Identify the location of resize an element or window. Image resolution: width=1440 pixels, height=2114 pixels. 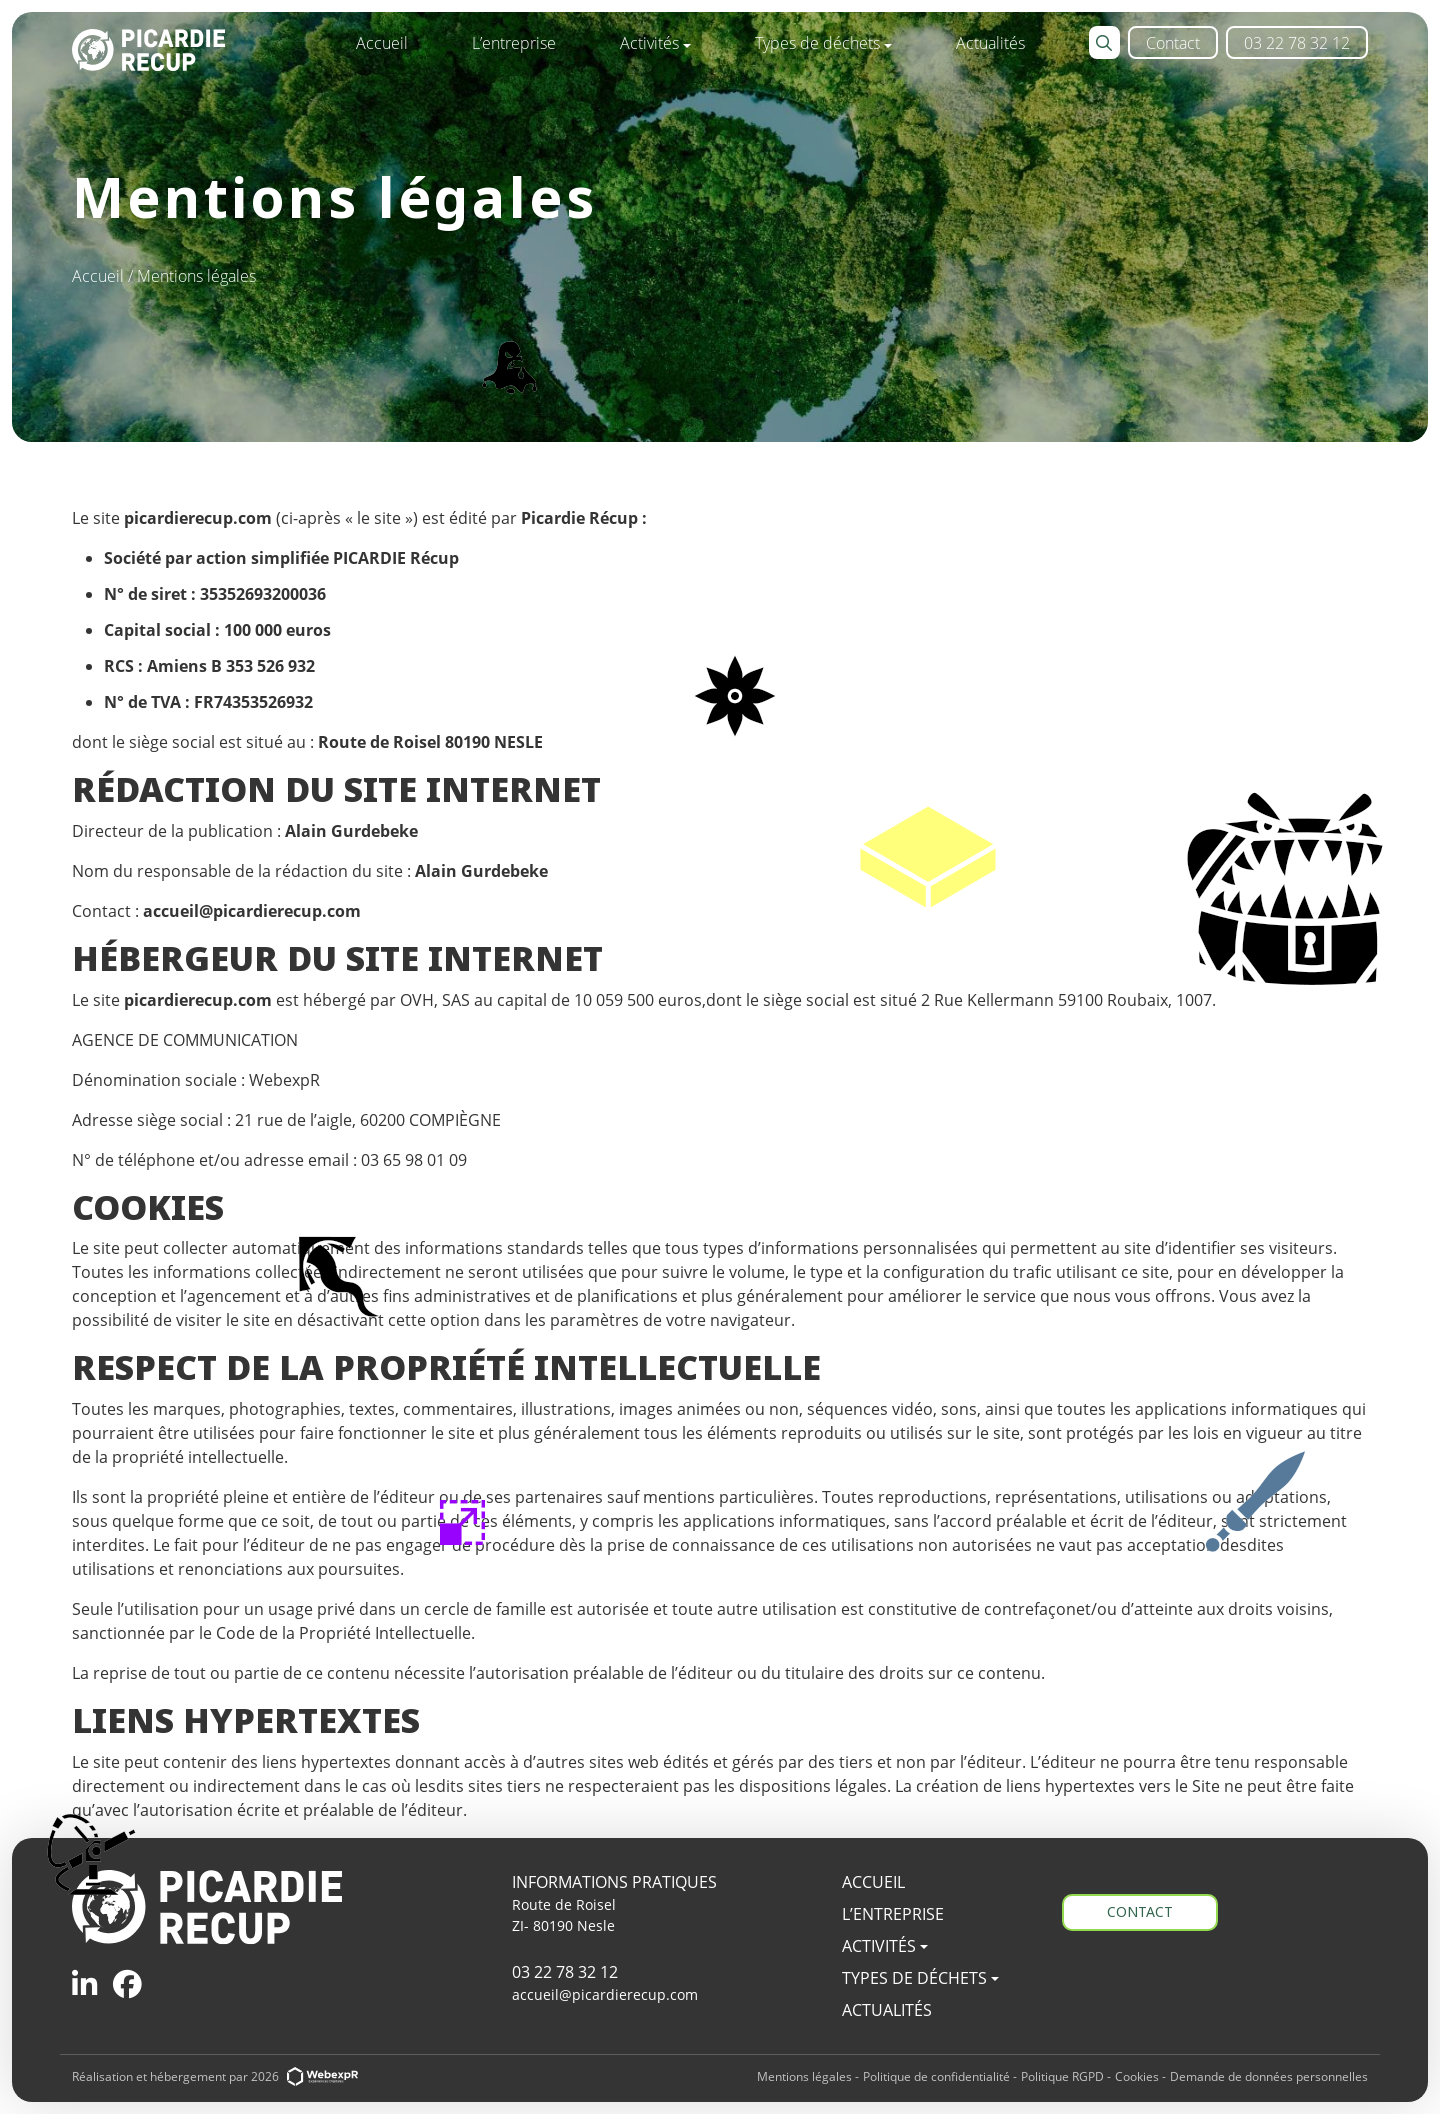
(462, 1522).